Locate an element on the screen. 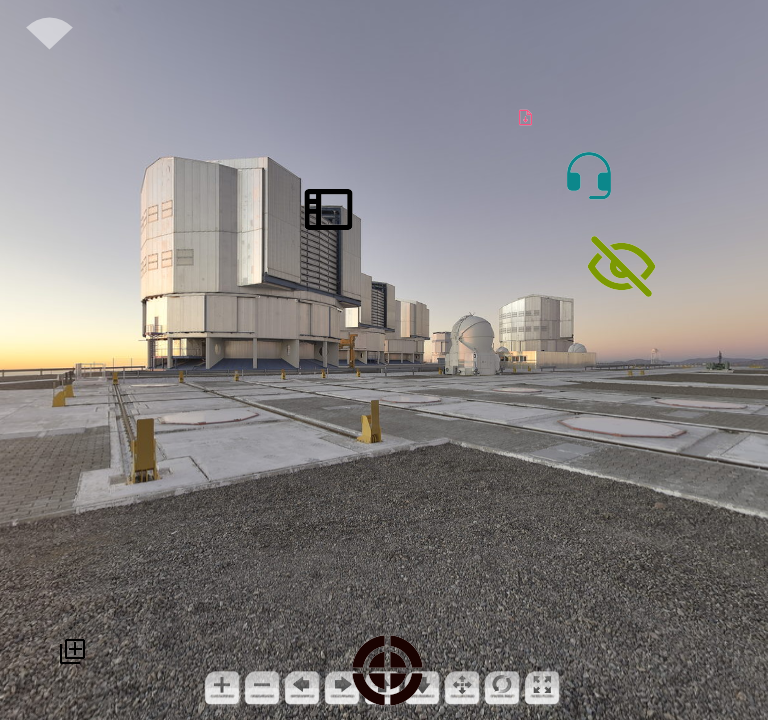 This screenshot has width=768, height=720. contact customer support is located at coordinates (589, 174).